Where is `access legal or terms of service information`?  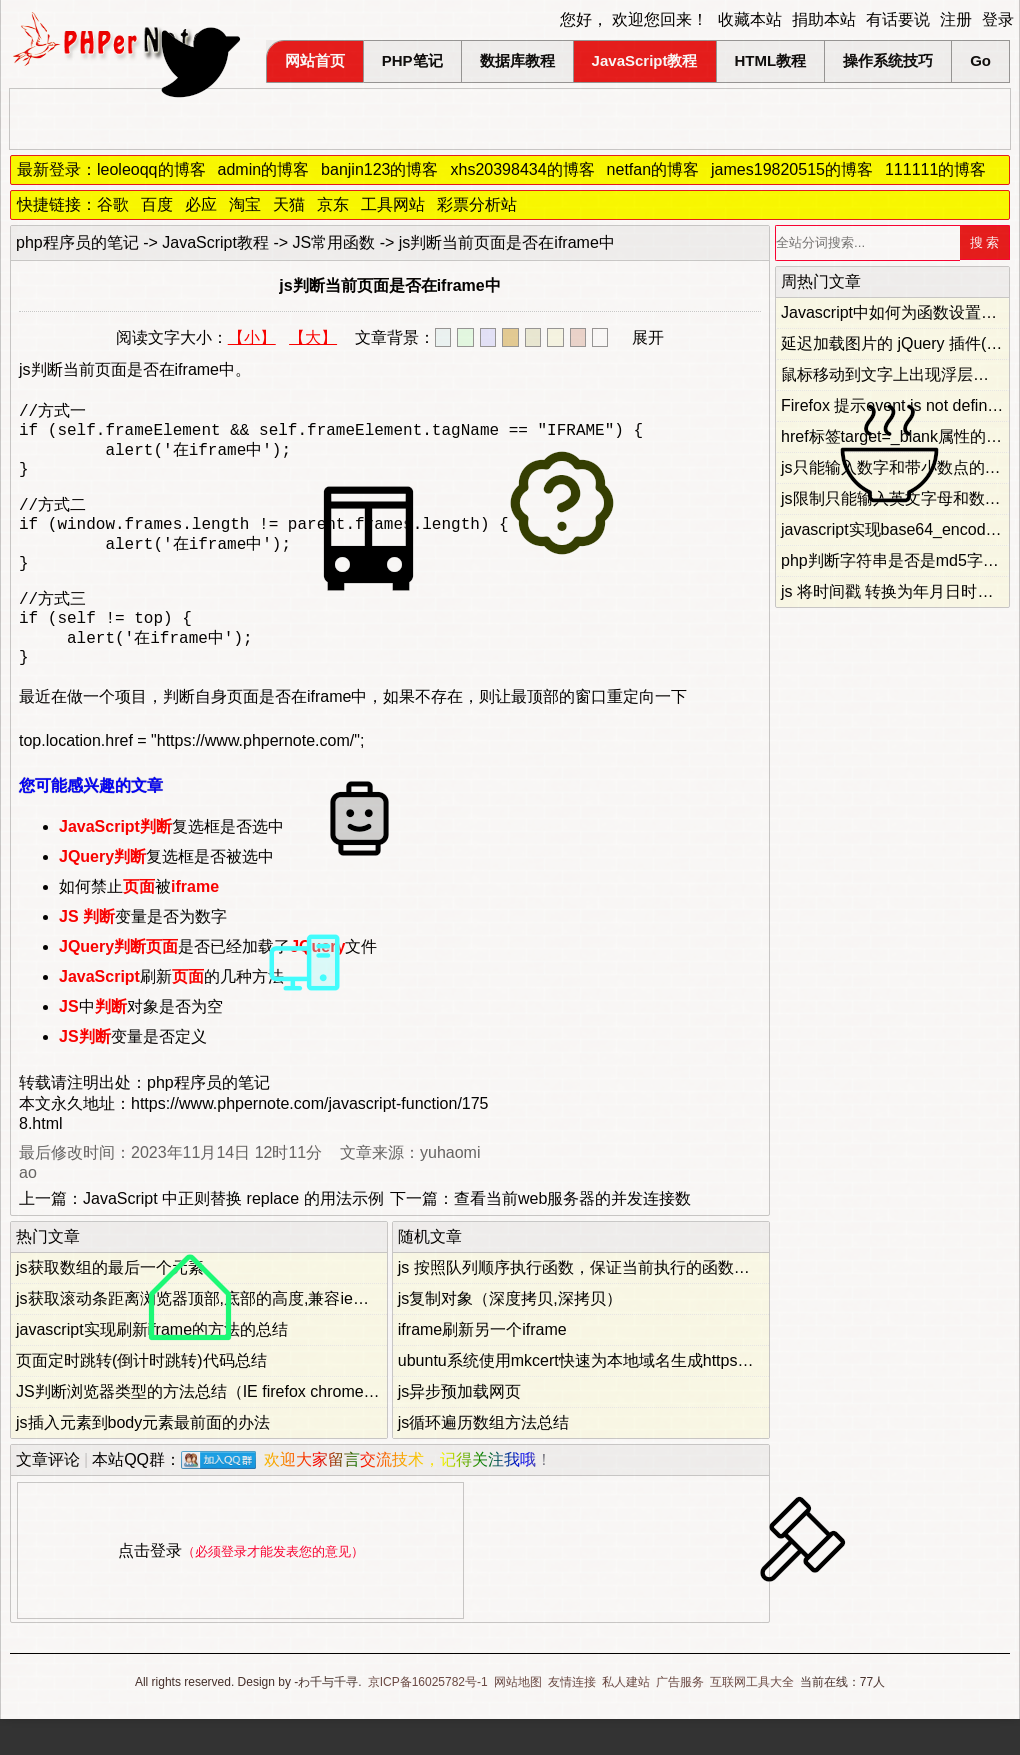
access legal or terms of service information is located at coordinates (799, 1542).